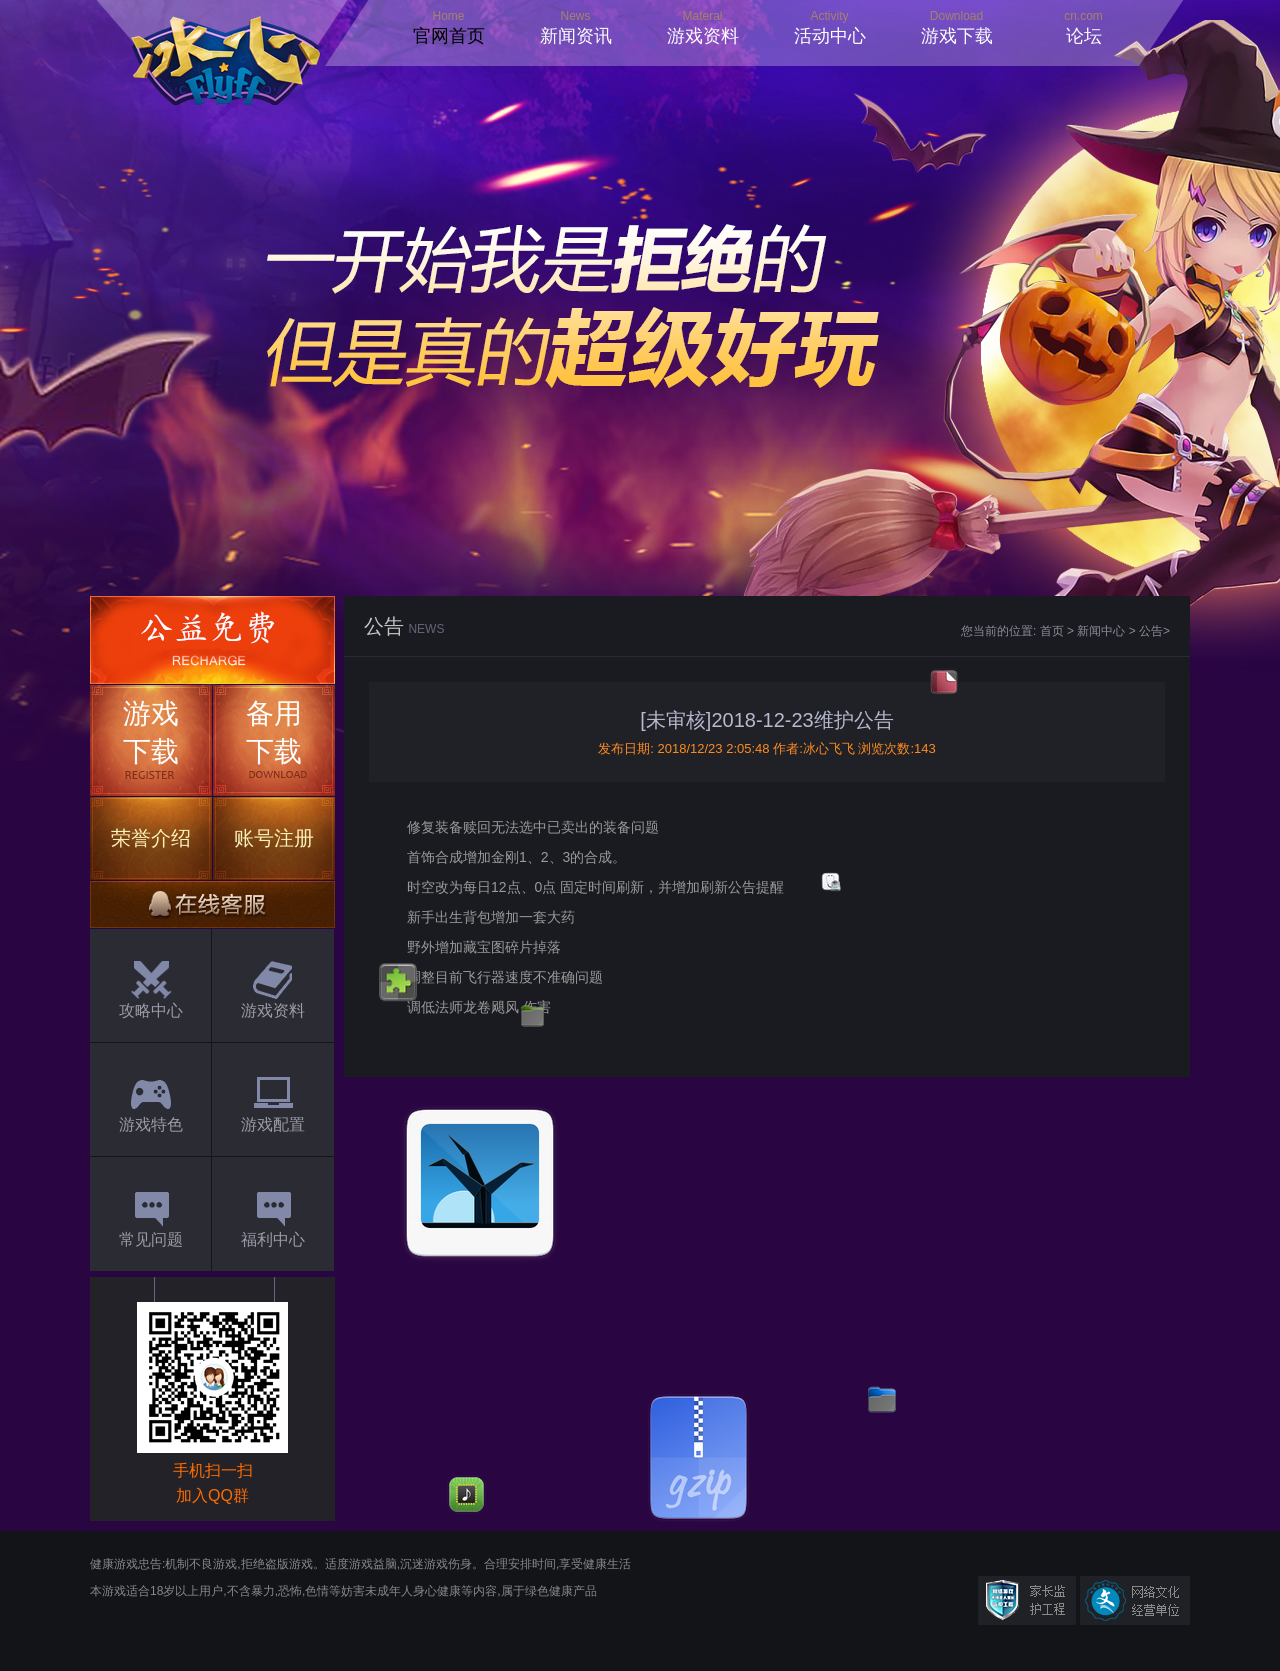 Image resolution: width=1280 pixels, height=1671 pixels. What do you see at coordinates (944, 681) in the screenshot?
I see `change desktop wallpaper settings` at bounding box center [944, 681].